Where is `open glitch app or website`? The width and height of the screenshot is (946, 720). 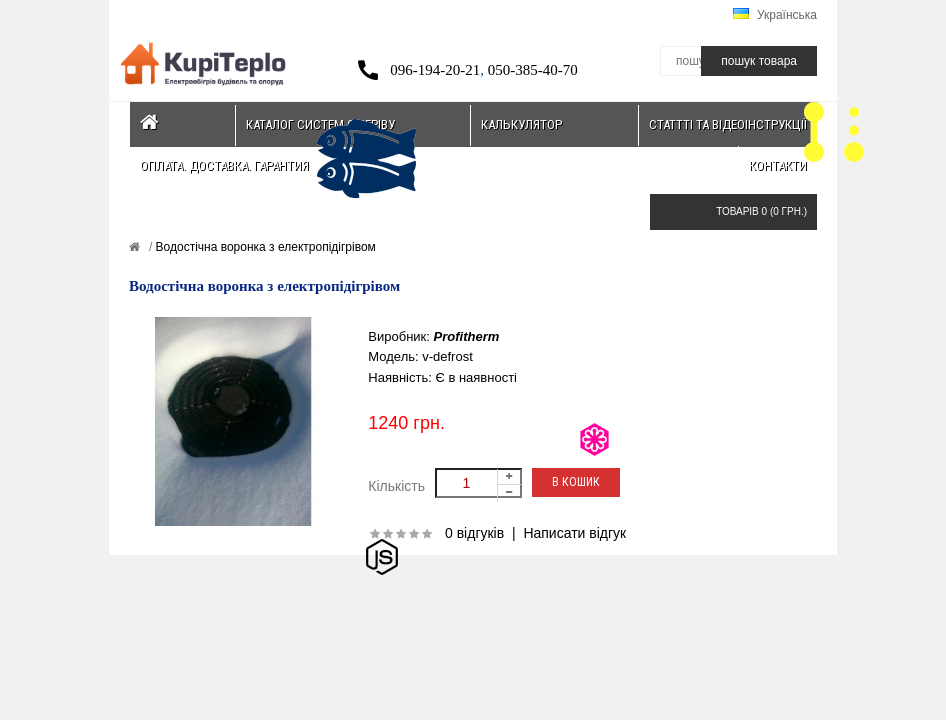 open glitch app or website is located at coordinates (366, 158).